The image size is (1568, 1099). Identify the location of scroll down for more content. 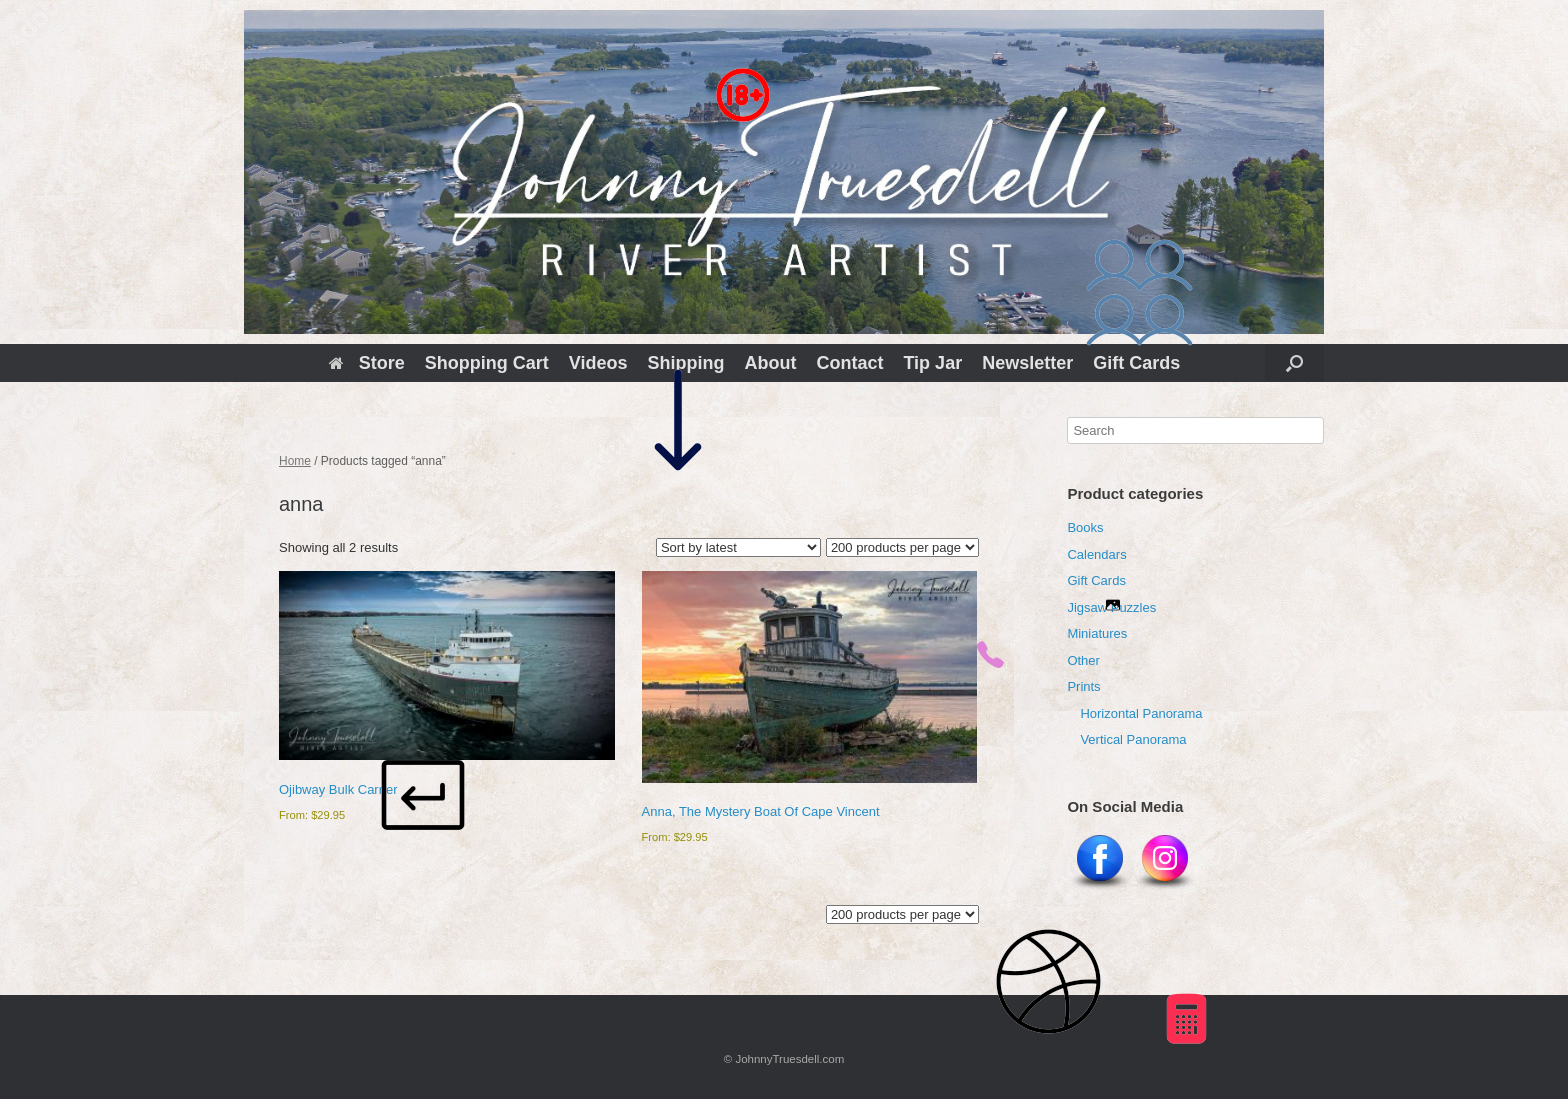
(678, 420).